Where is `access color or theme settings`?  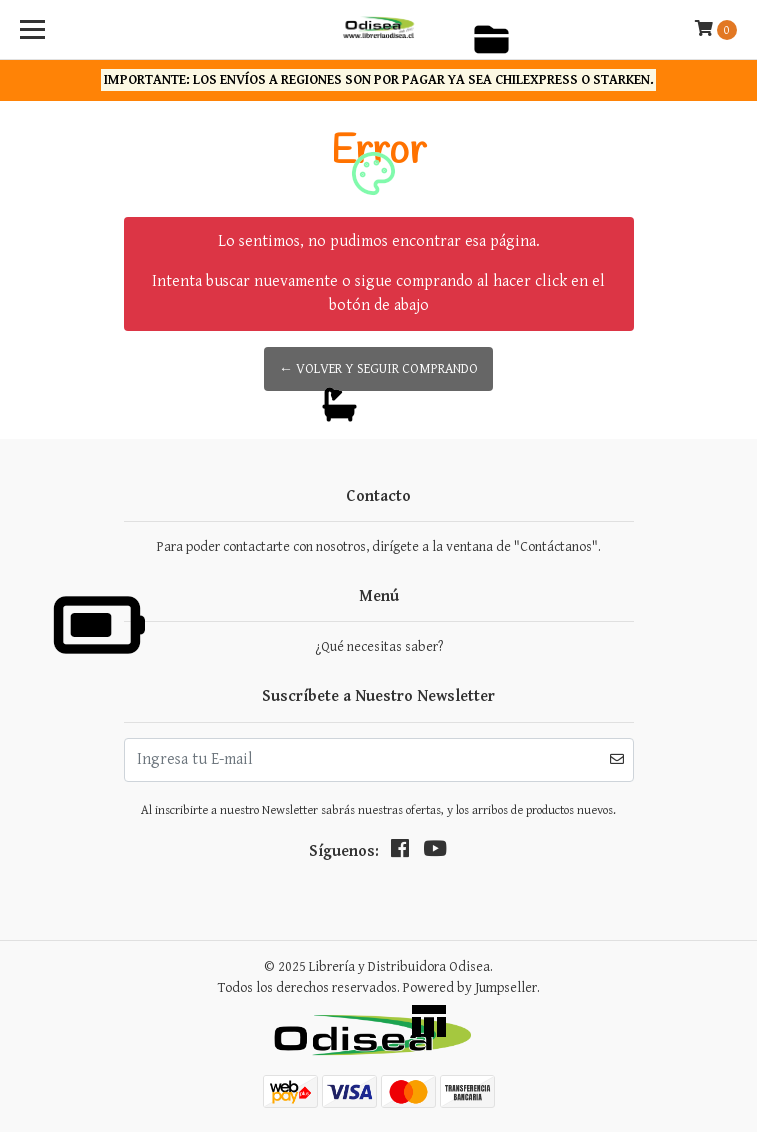
access color or theme settings is located at coordinates (373, 173).